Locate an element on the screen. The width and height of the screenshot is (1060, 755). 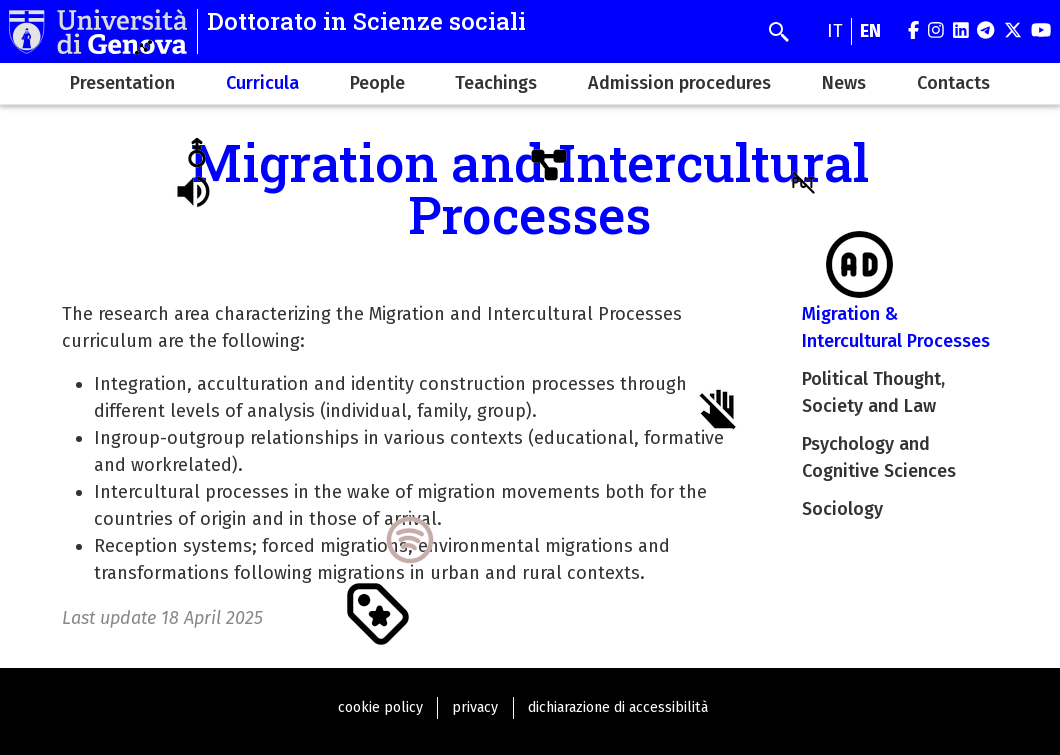
mark item as favorite is located at coordinates (378, 614).